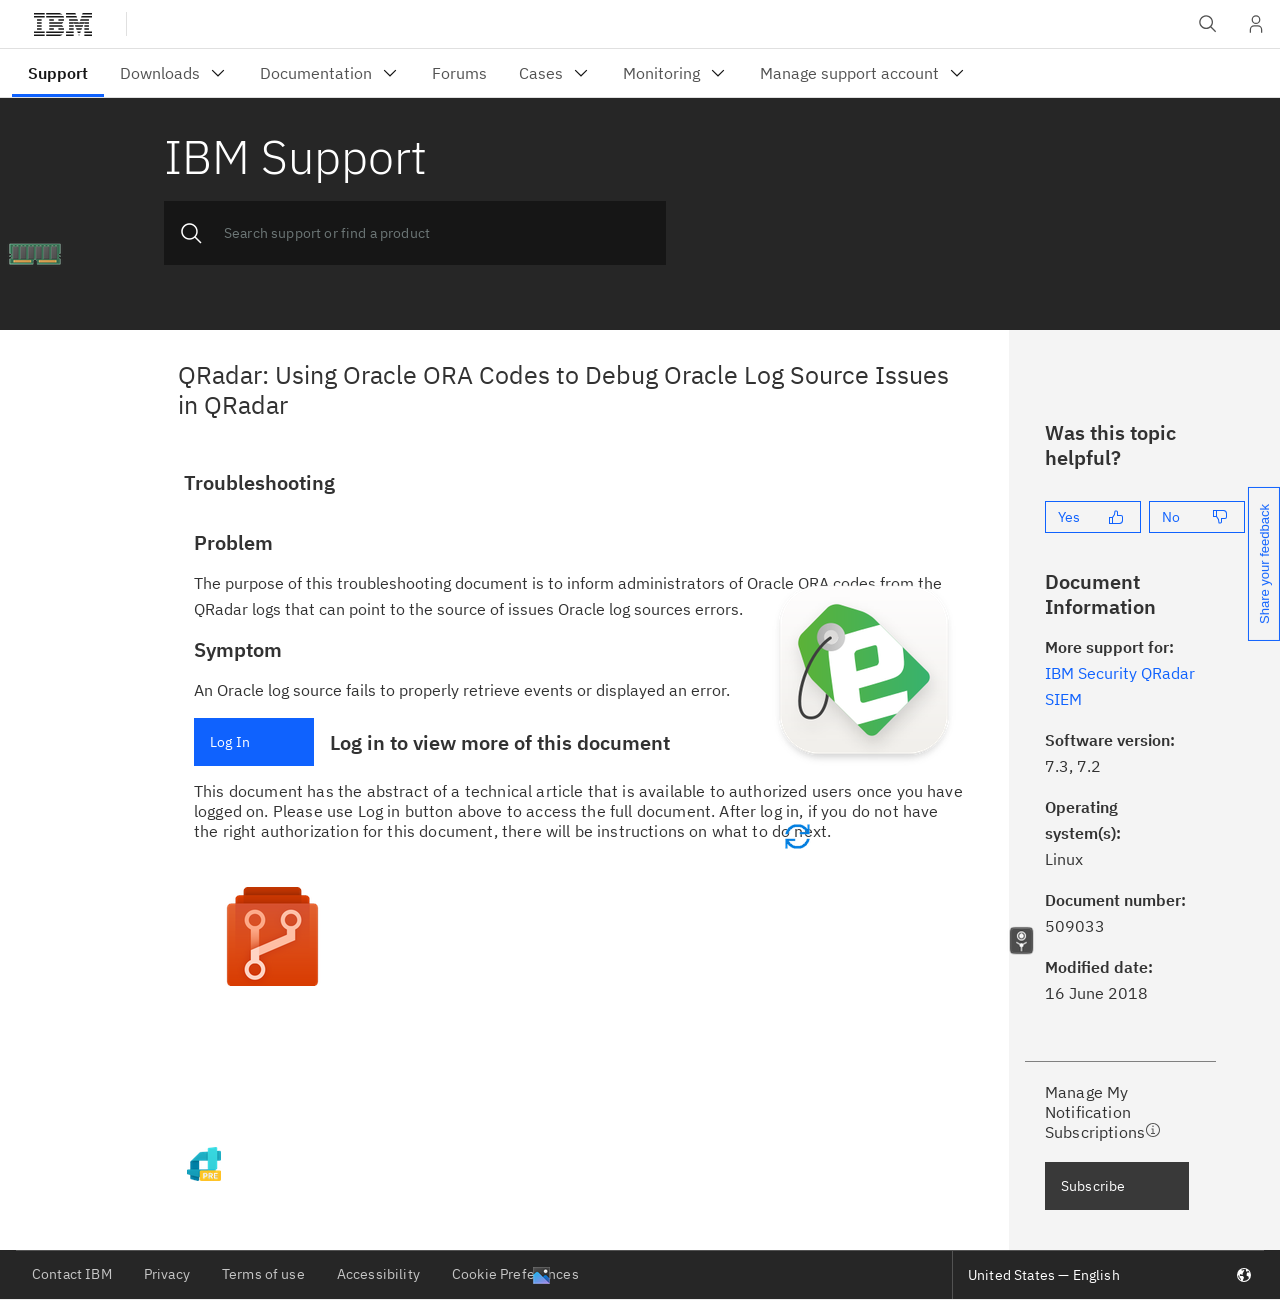 This screenshot has height=1300, width=1280. I want to click on view system memory information, so click(35, 255).